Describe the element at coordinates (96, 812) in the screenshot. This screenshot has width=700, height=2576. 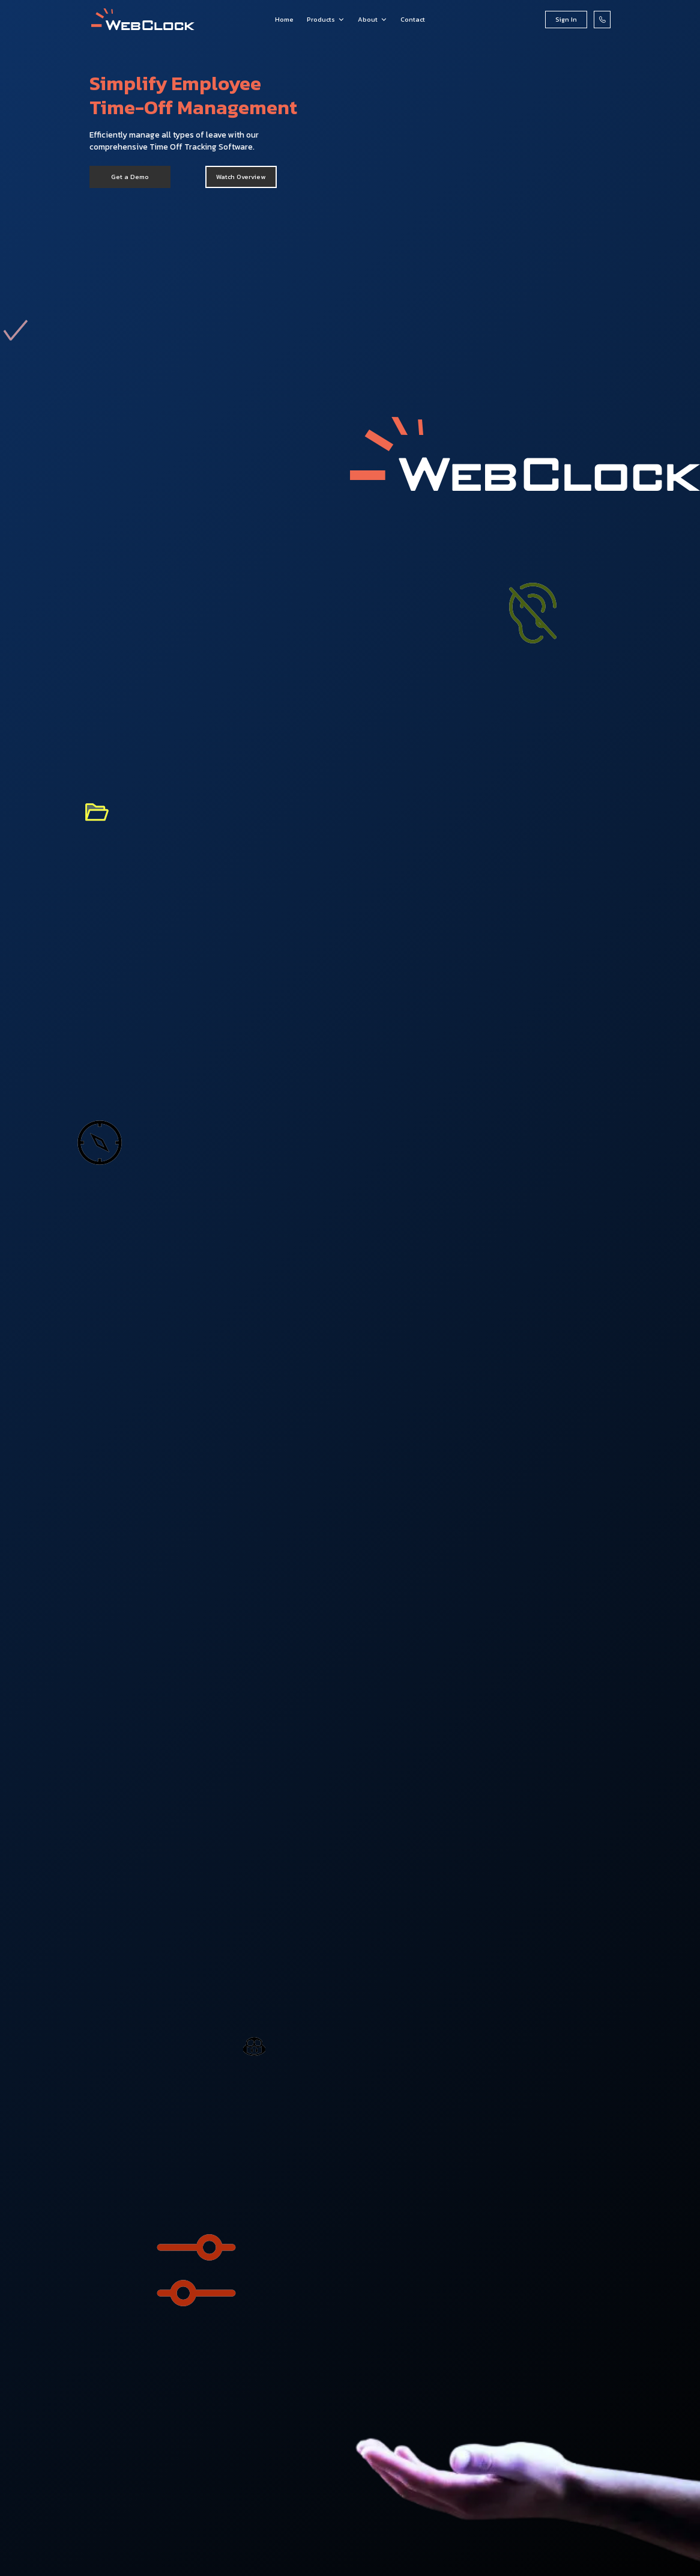
I see `access folder contents` at that location.